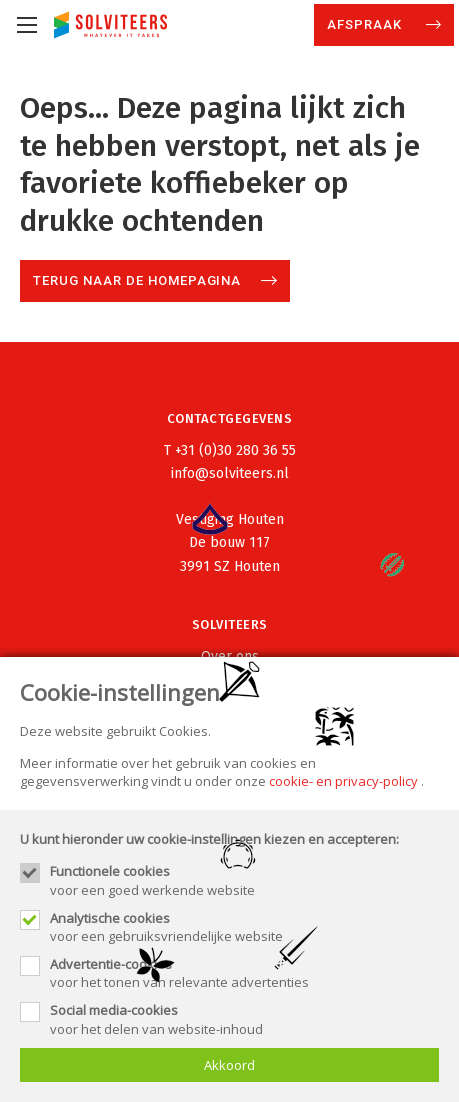  What do you see at coordinates (238, 854) in the screenshot?
I see `access musical instruments or percussion sounds` at bounding box center [238, 854].